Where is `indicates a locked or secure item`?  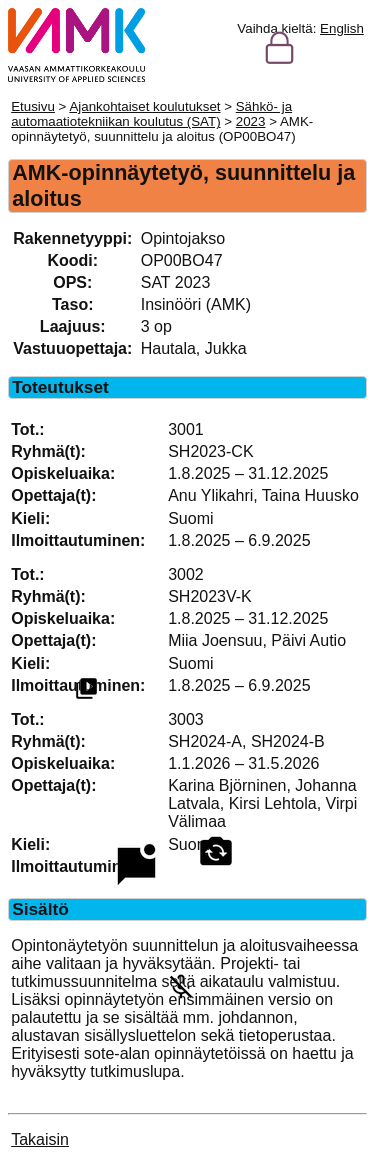
indicates a locked or secure item is located at coordinates (279, 48).